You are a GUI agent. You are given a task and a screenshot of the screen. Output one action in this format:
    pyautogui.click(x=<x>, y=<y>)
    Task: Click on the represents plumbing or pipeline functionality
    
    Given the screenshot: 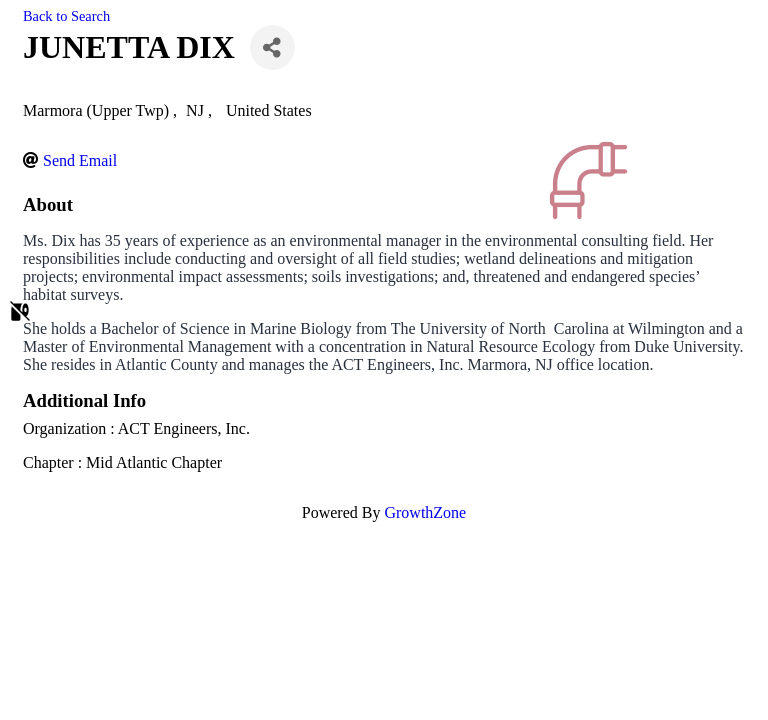 What is the action you would take?
    pyautogui.click(x=585, y=177)
    